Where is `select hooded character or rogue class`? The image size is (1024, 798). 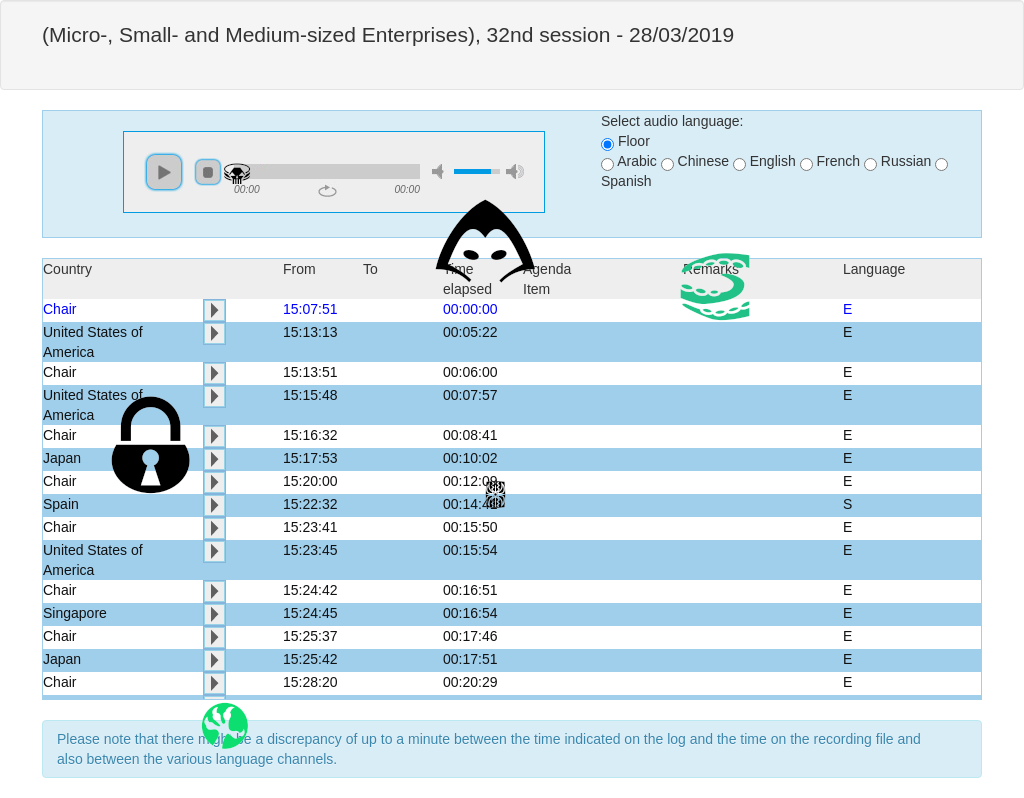
select hooded character or rogue class is located at coordinates (485, 246).